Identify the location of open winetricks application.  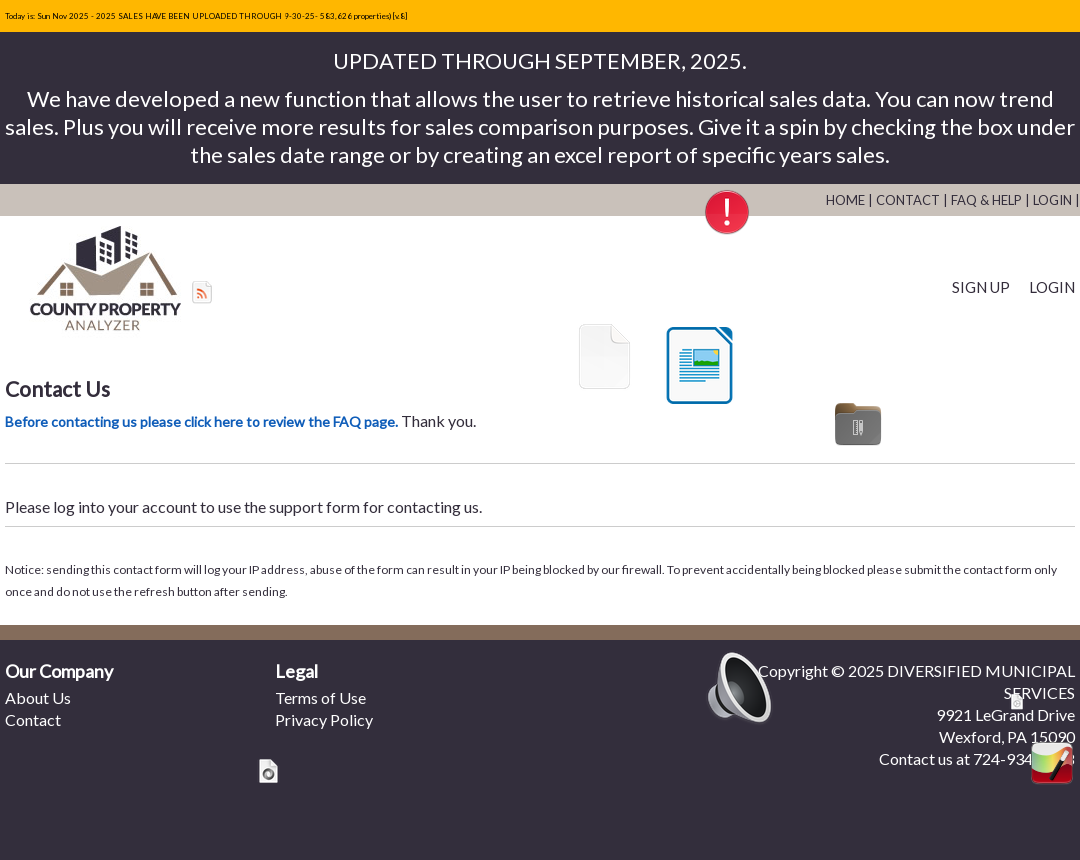
(1052, 763).